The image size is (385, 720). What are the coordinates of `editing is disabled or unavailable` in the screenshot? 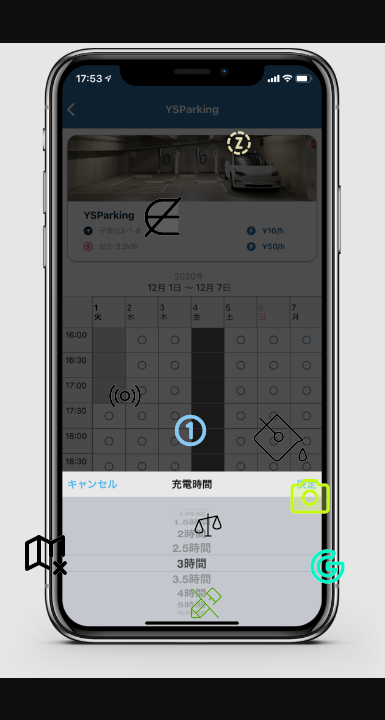 It's located at (205, 603).